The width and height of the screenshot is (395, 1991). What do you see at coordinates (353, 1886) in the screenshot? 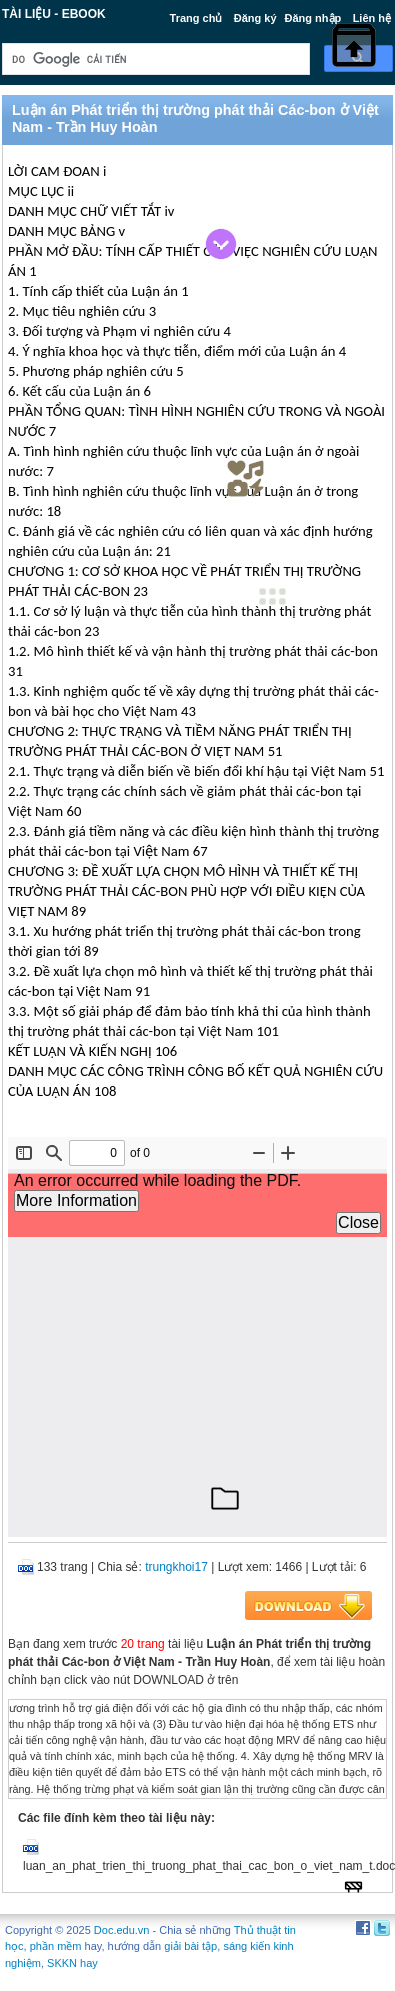
I see `indicates a blocked or restricted area` at bounding box center [353, 1886].